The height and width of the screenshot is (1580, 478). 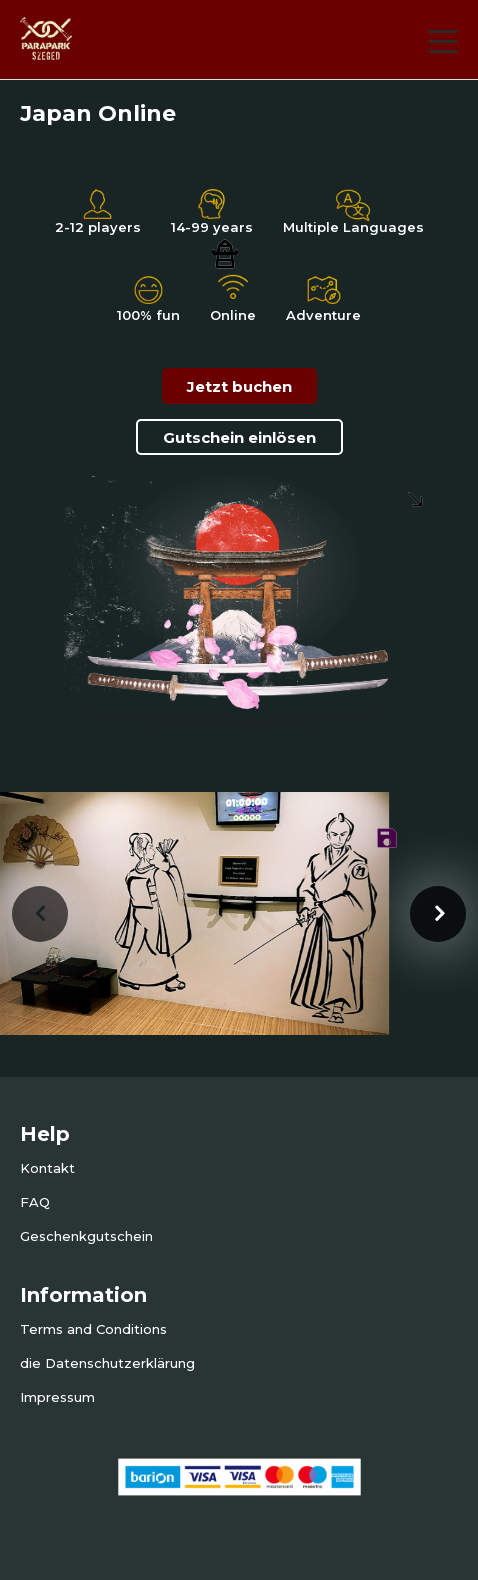 What do you see at coordinates (387, 838) in the screenshot?
I see `save current file or document` at bounding box center [387, 838].